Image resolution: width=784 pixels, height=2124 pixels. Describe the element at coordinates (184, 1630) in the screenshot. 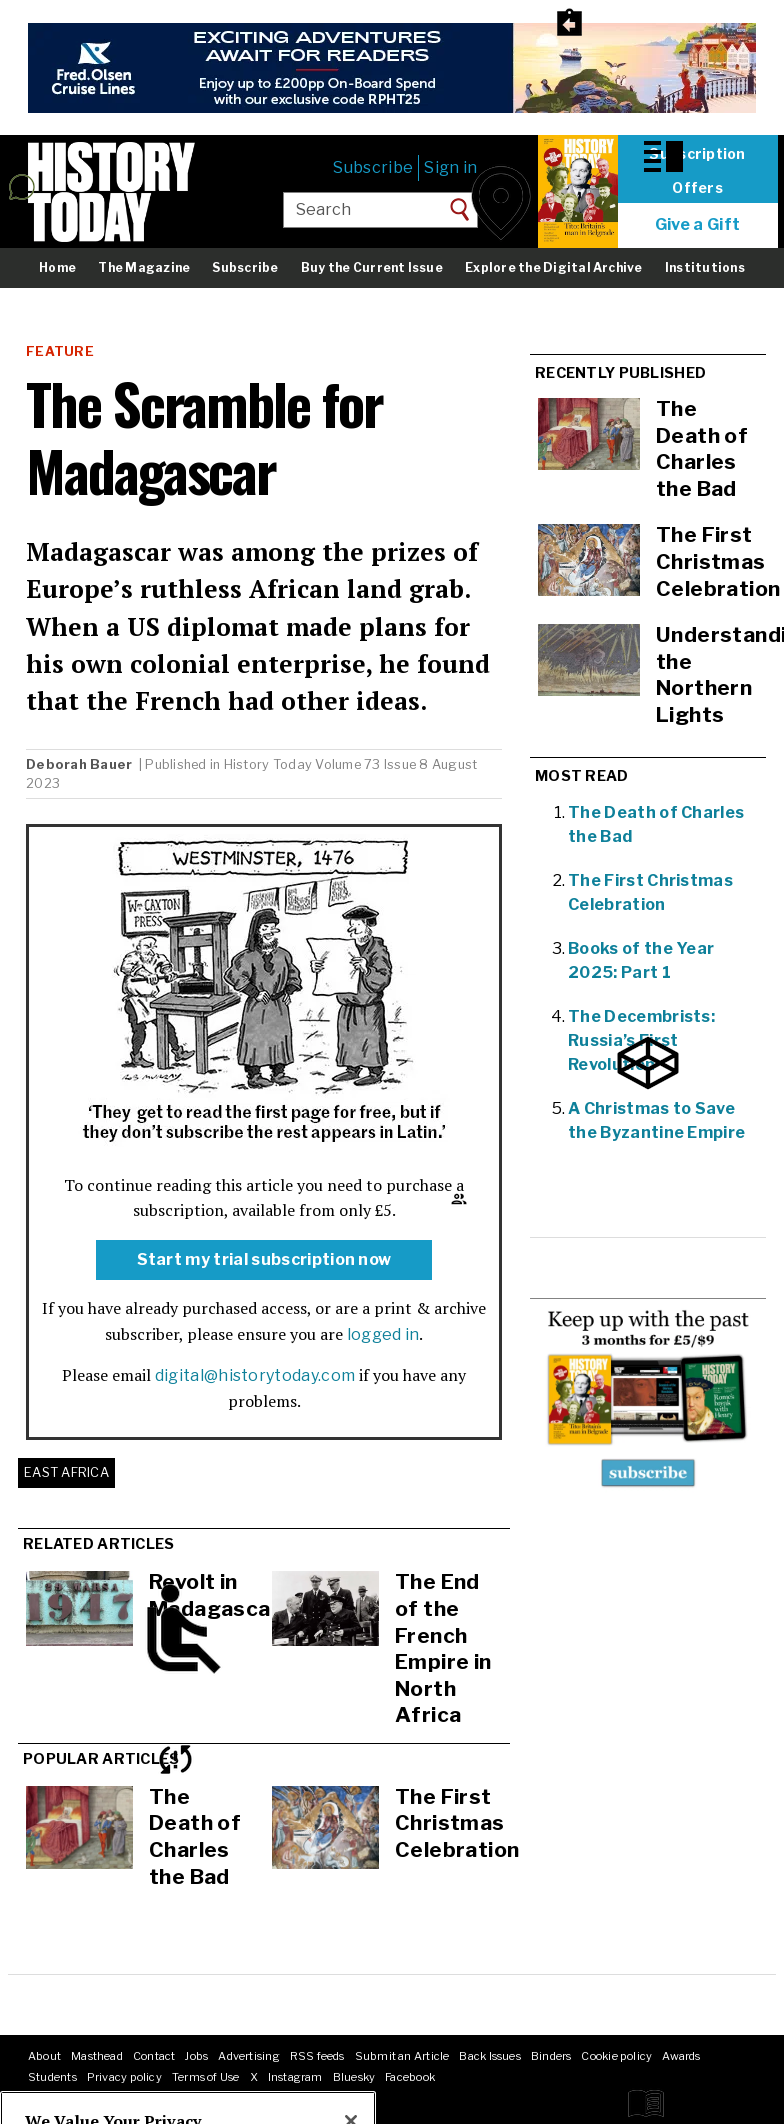

I see `indicates standard seat recline position` at that location.